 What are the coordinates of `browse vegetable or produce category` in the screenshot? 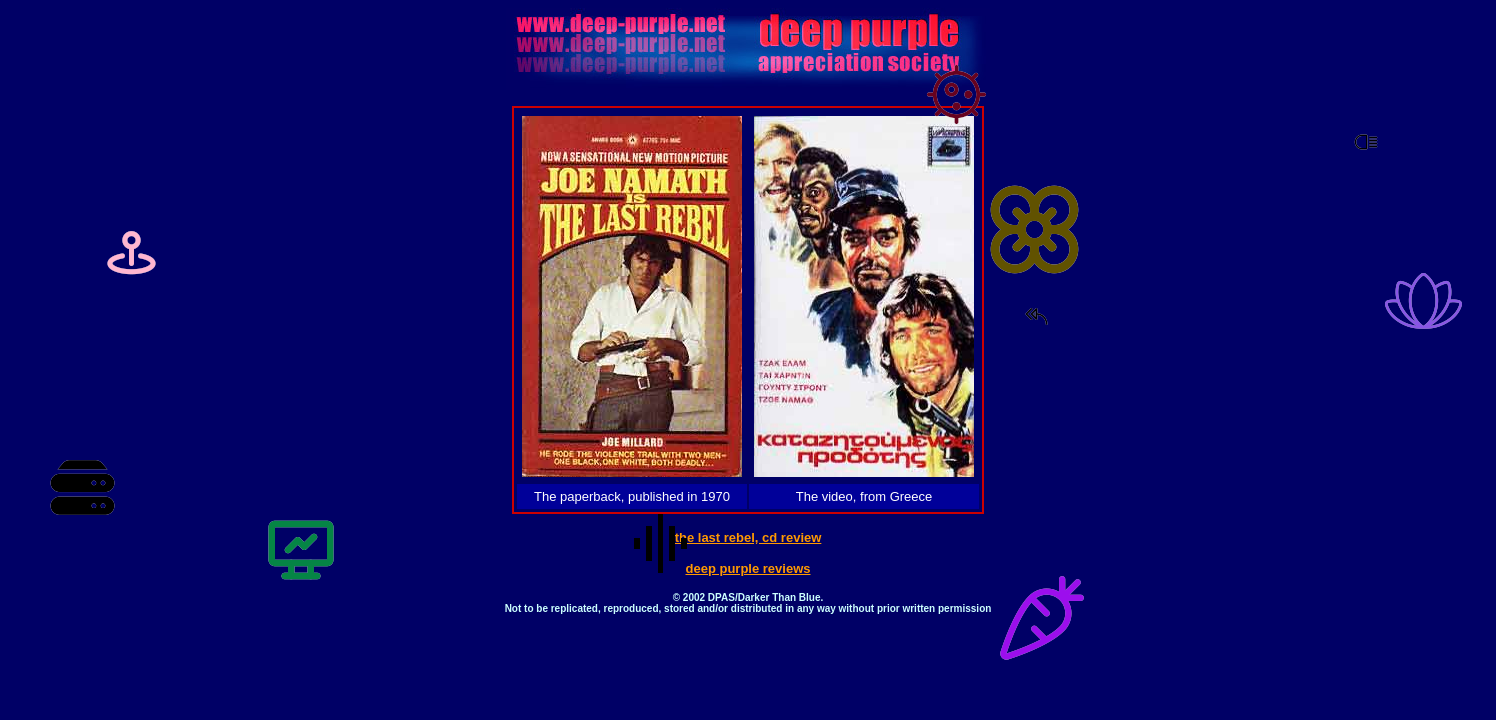 It's located at (1040, 619).